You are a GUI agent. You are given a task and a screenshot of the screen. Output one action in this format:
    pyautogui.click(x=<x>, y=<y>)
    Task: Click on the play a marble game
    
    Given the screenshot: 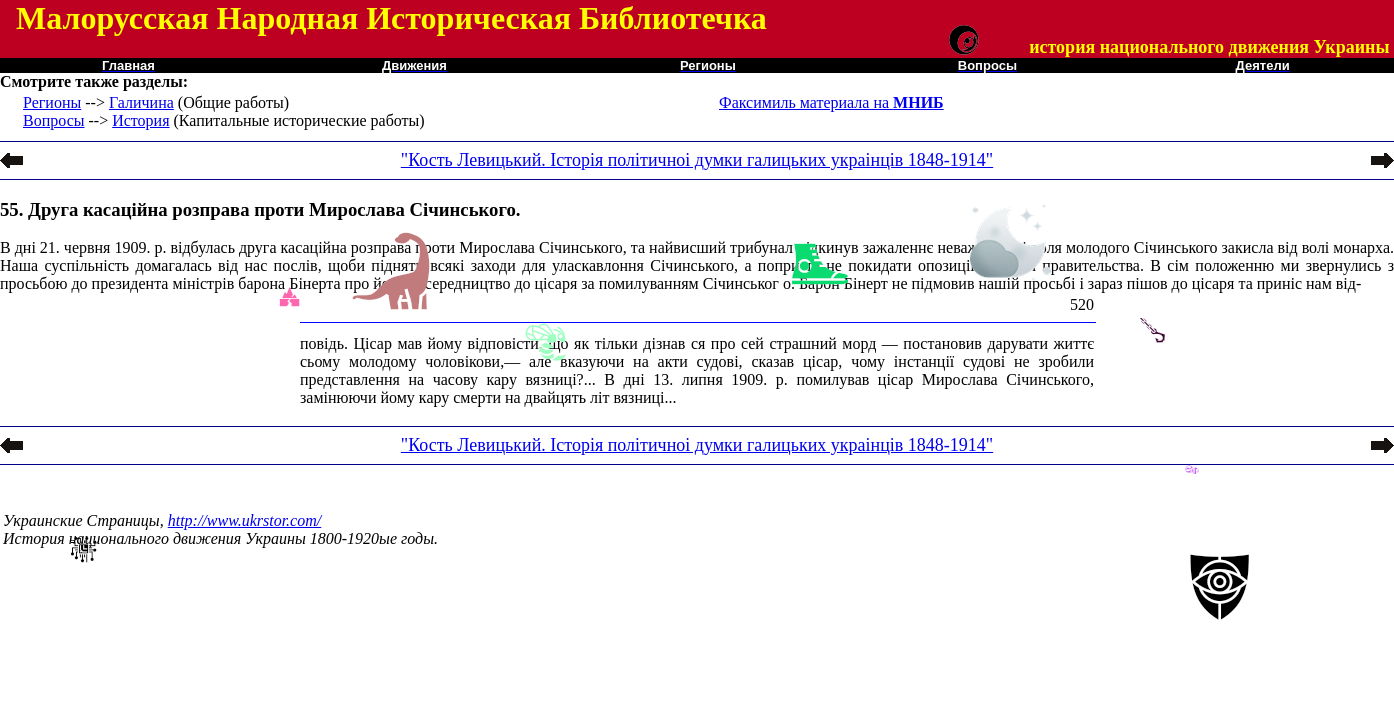 What is the action you would take?
    pyautogui.click(x=1192, y=468)
    